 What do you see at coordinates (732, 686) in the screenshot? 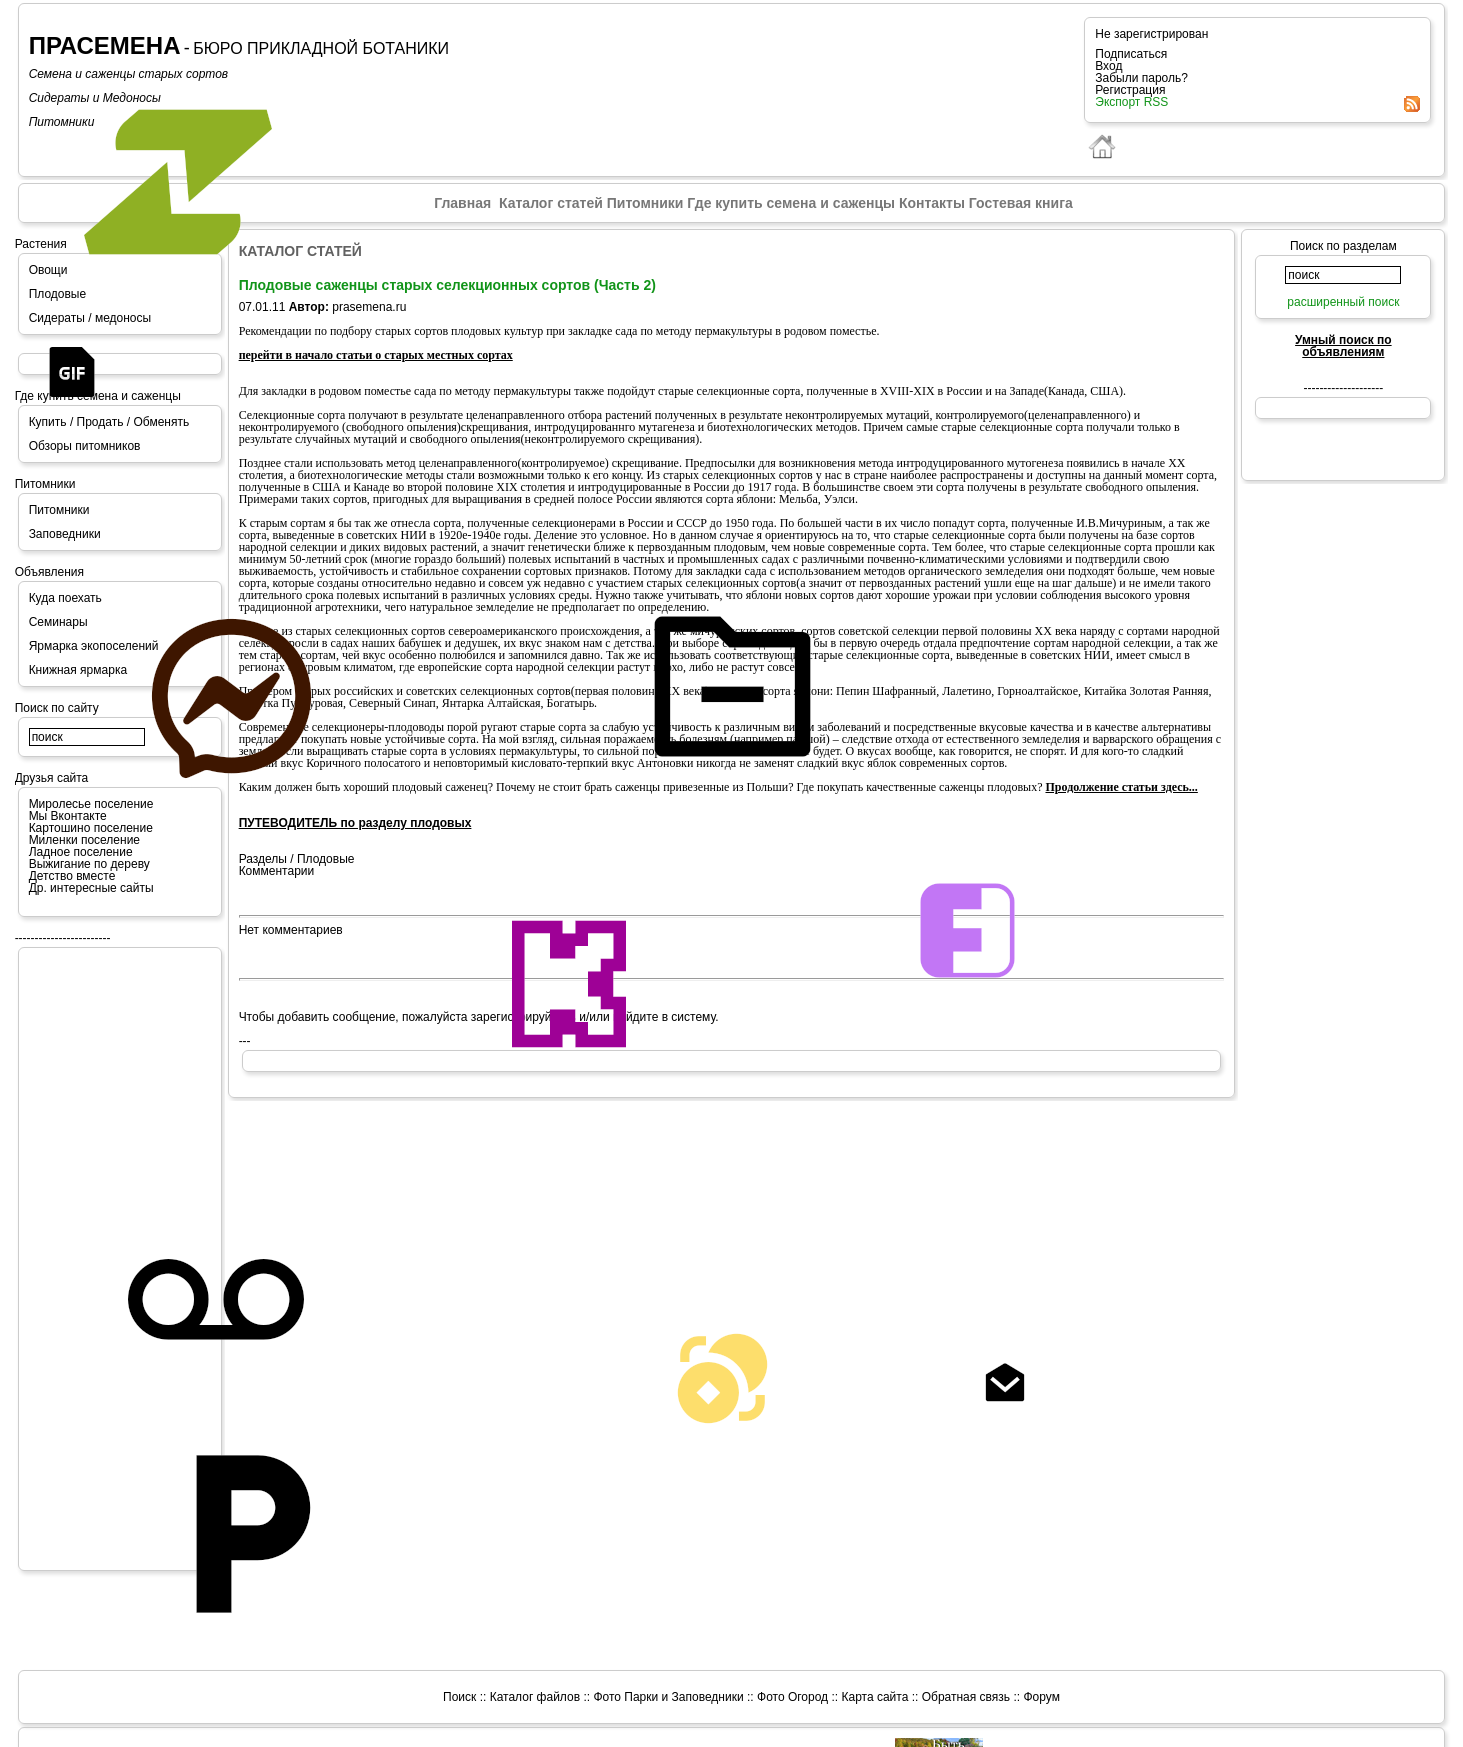
I see `remove items from folder` at bounding box center [732, 686].